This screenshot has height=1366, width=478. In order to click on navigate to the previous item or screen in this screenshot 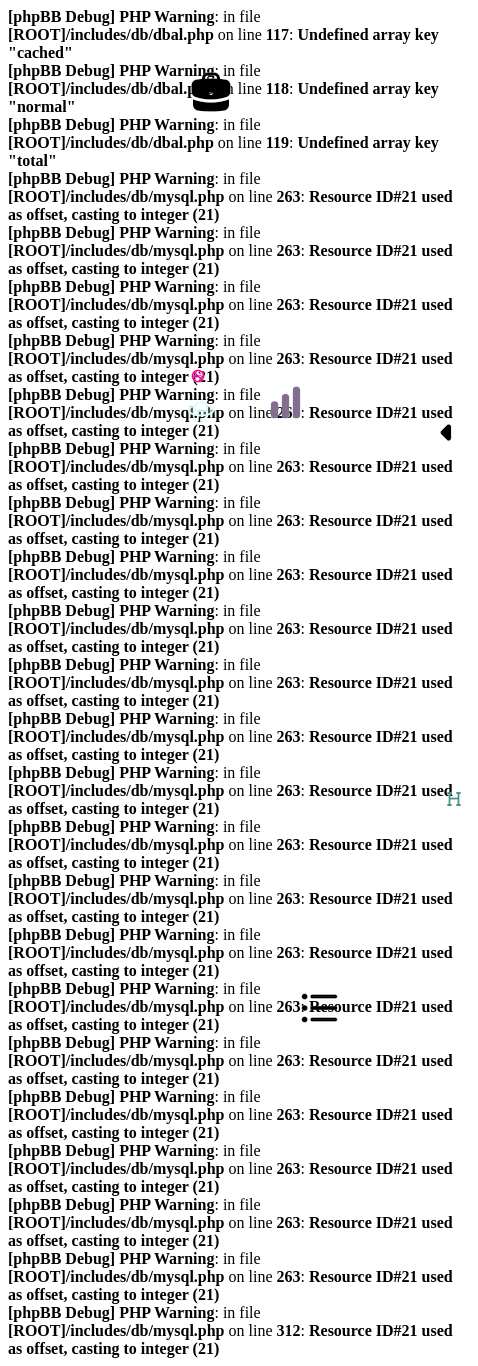, I will do `click(446, 432)`.